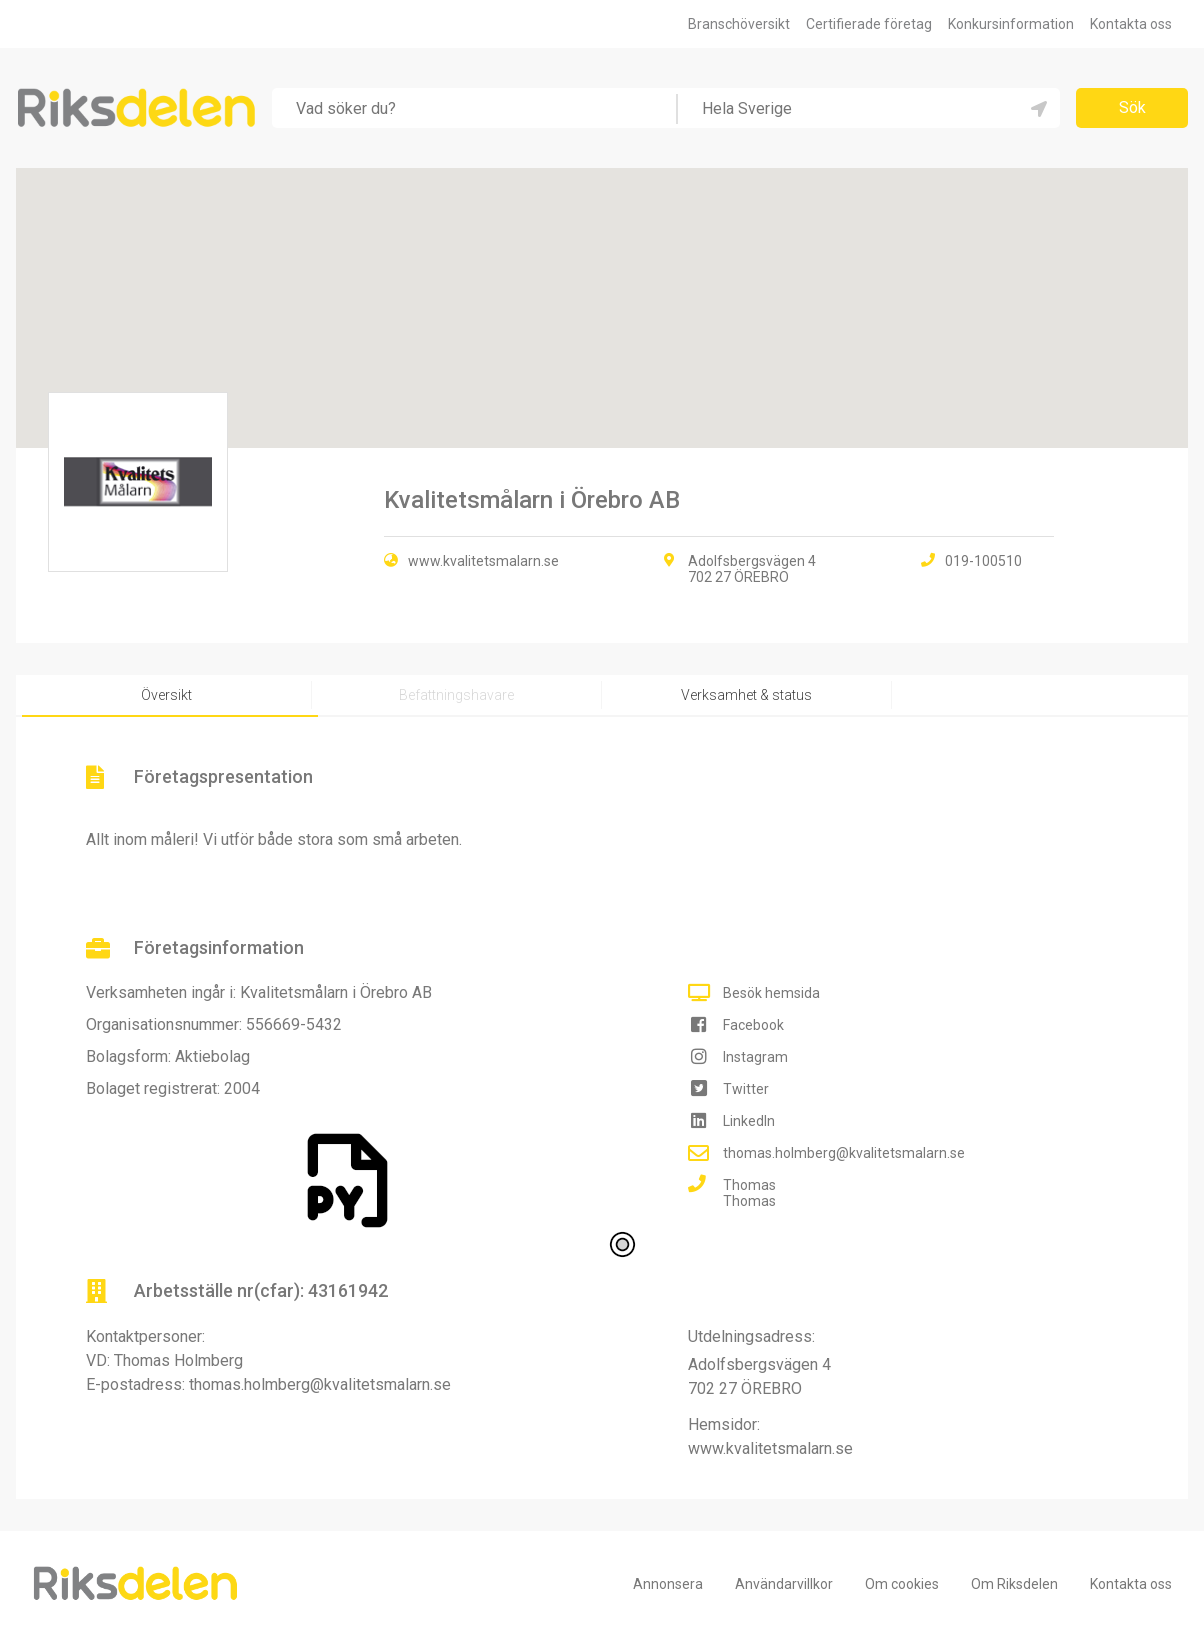 Image resolution: width=1204 pixels, height=1637 pixels. Describe the element at coordinates (622, 1244) in the screenshot. I see `select a single option from a list` at that location.